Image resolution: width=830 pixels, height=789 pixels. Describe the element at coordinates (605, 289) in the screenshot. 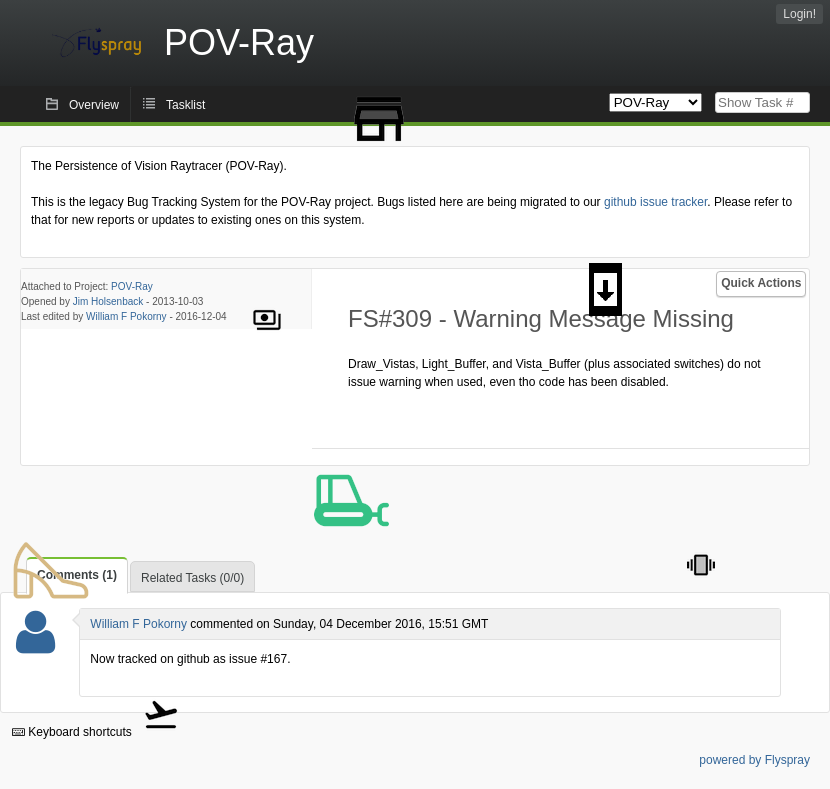

I see `system update available for download` at that location.